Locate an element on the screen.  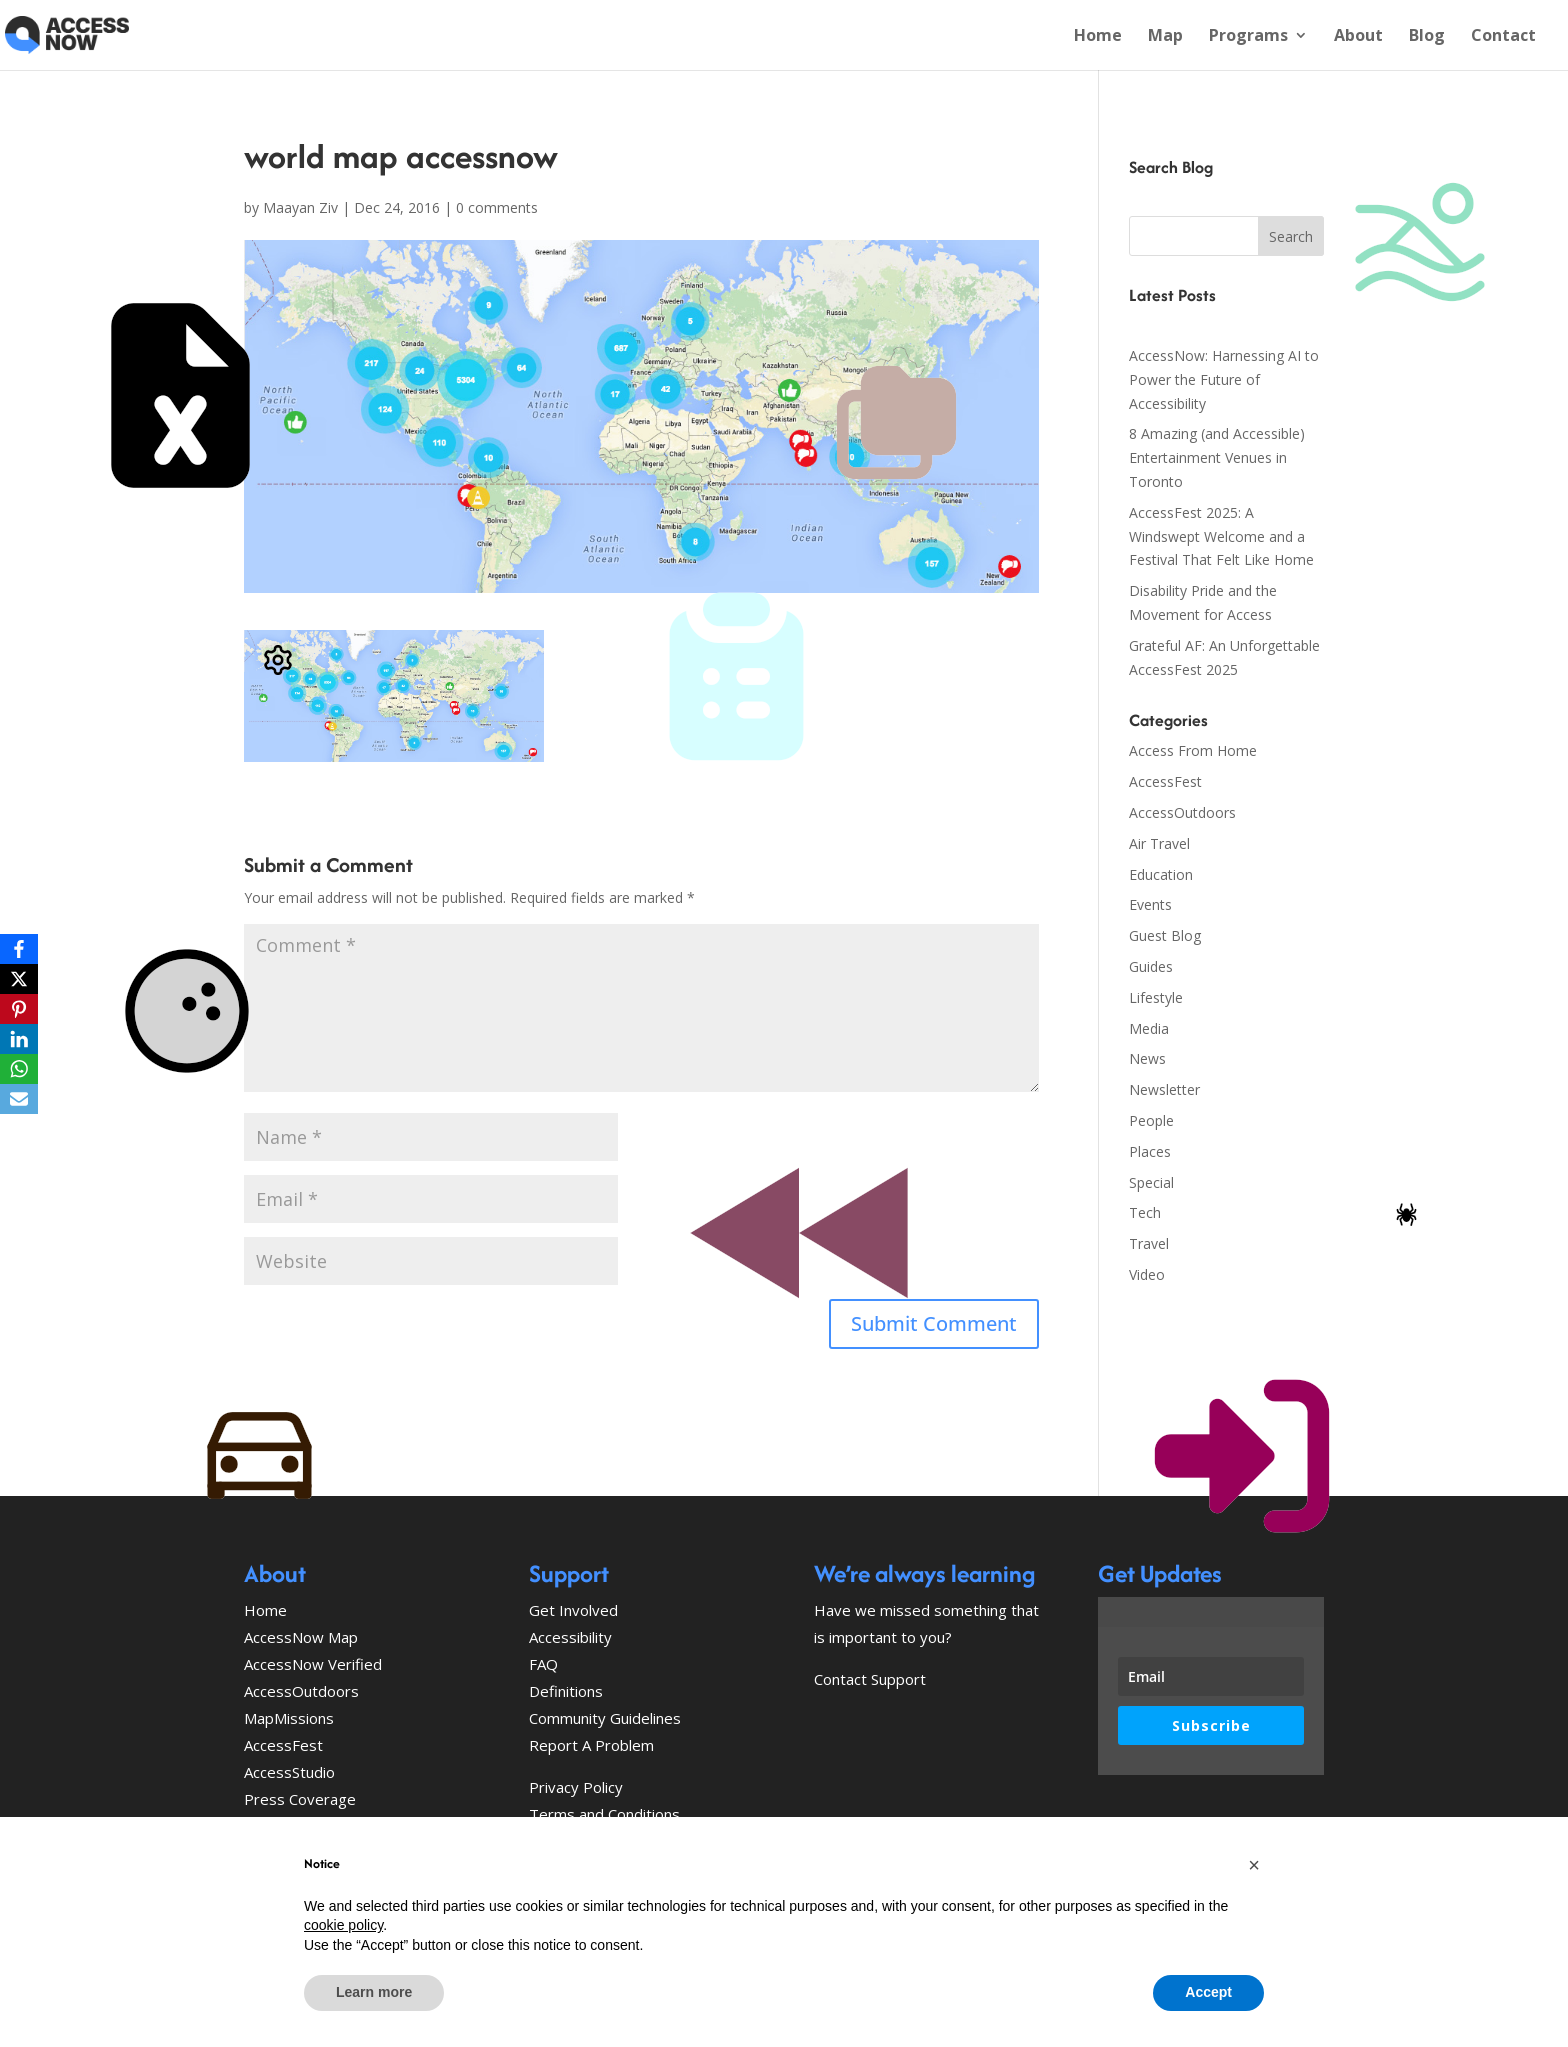
access swimming or aquatic activities is located at coordinates (1420, 242).